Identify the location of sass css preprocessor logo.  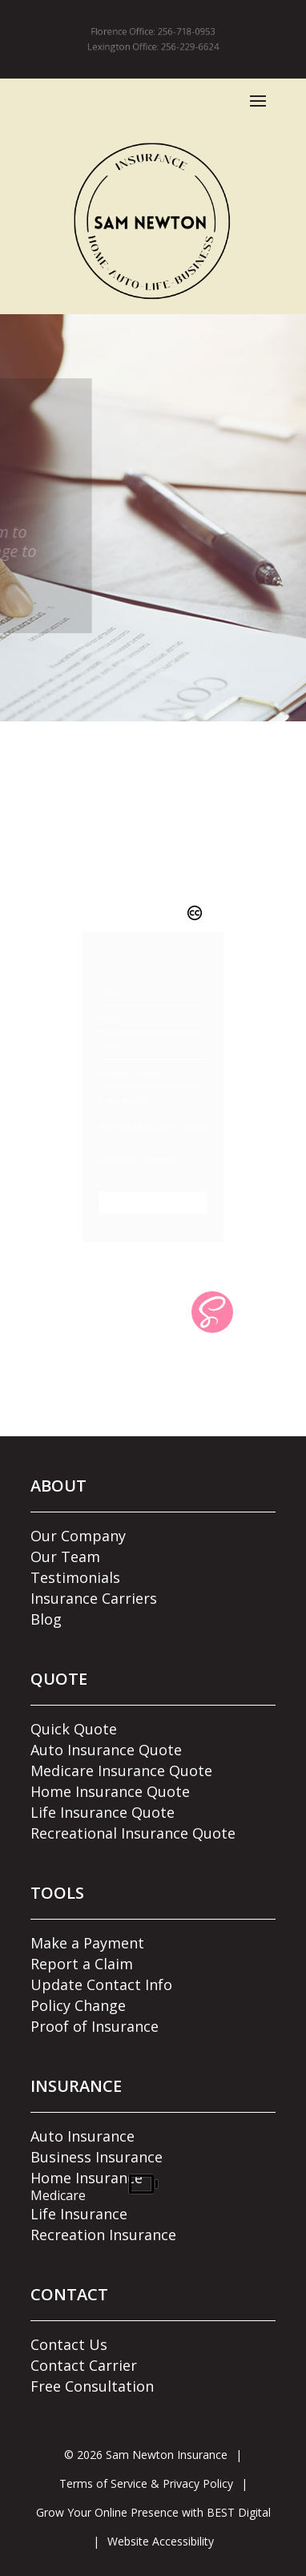
(212, 1312).